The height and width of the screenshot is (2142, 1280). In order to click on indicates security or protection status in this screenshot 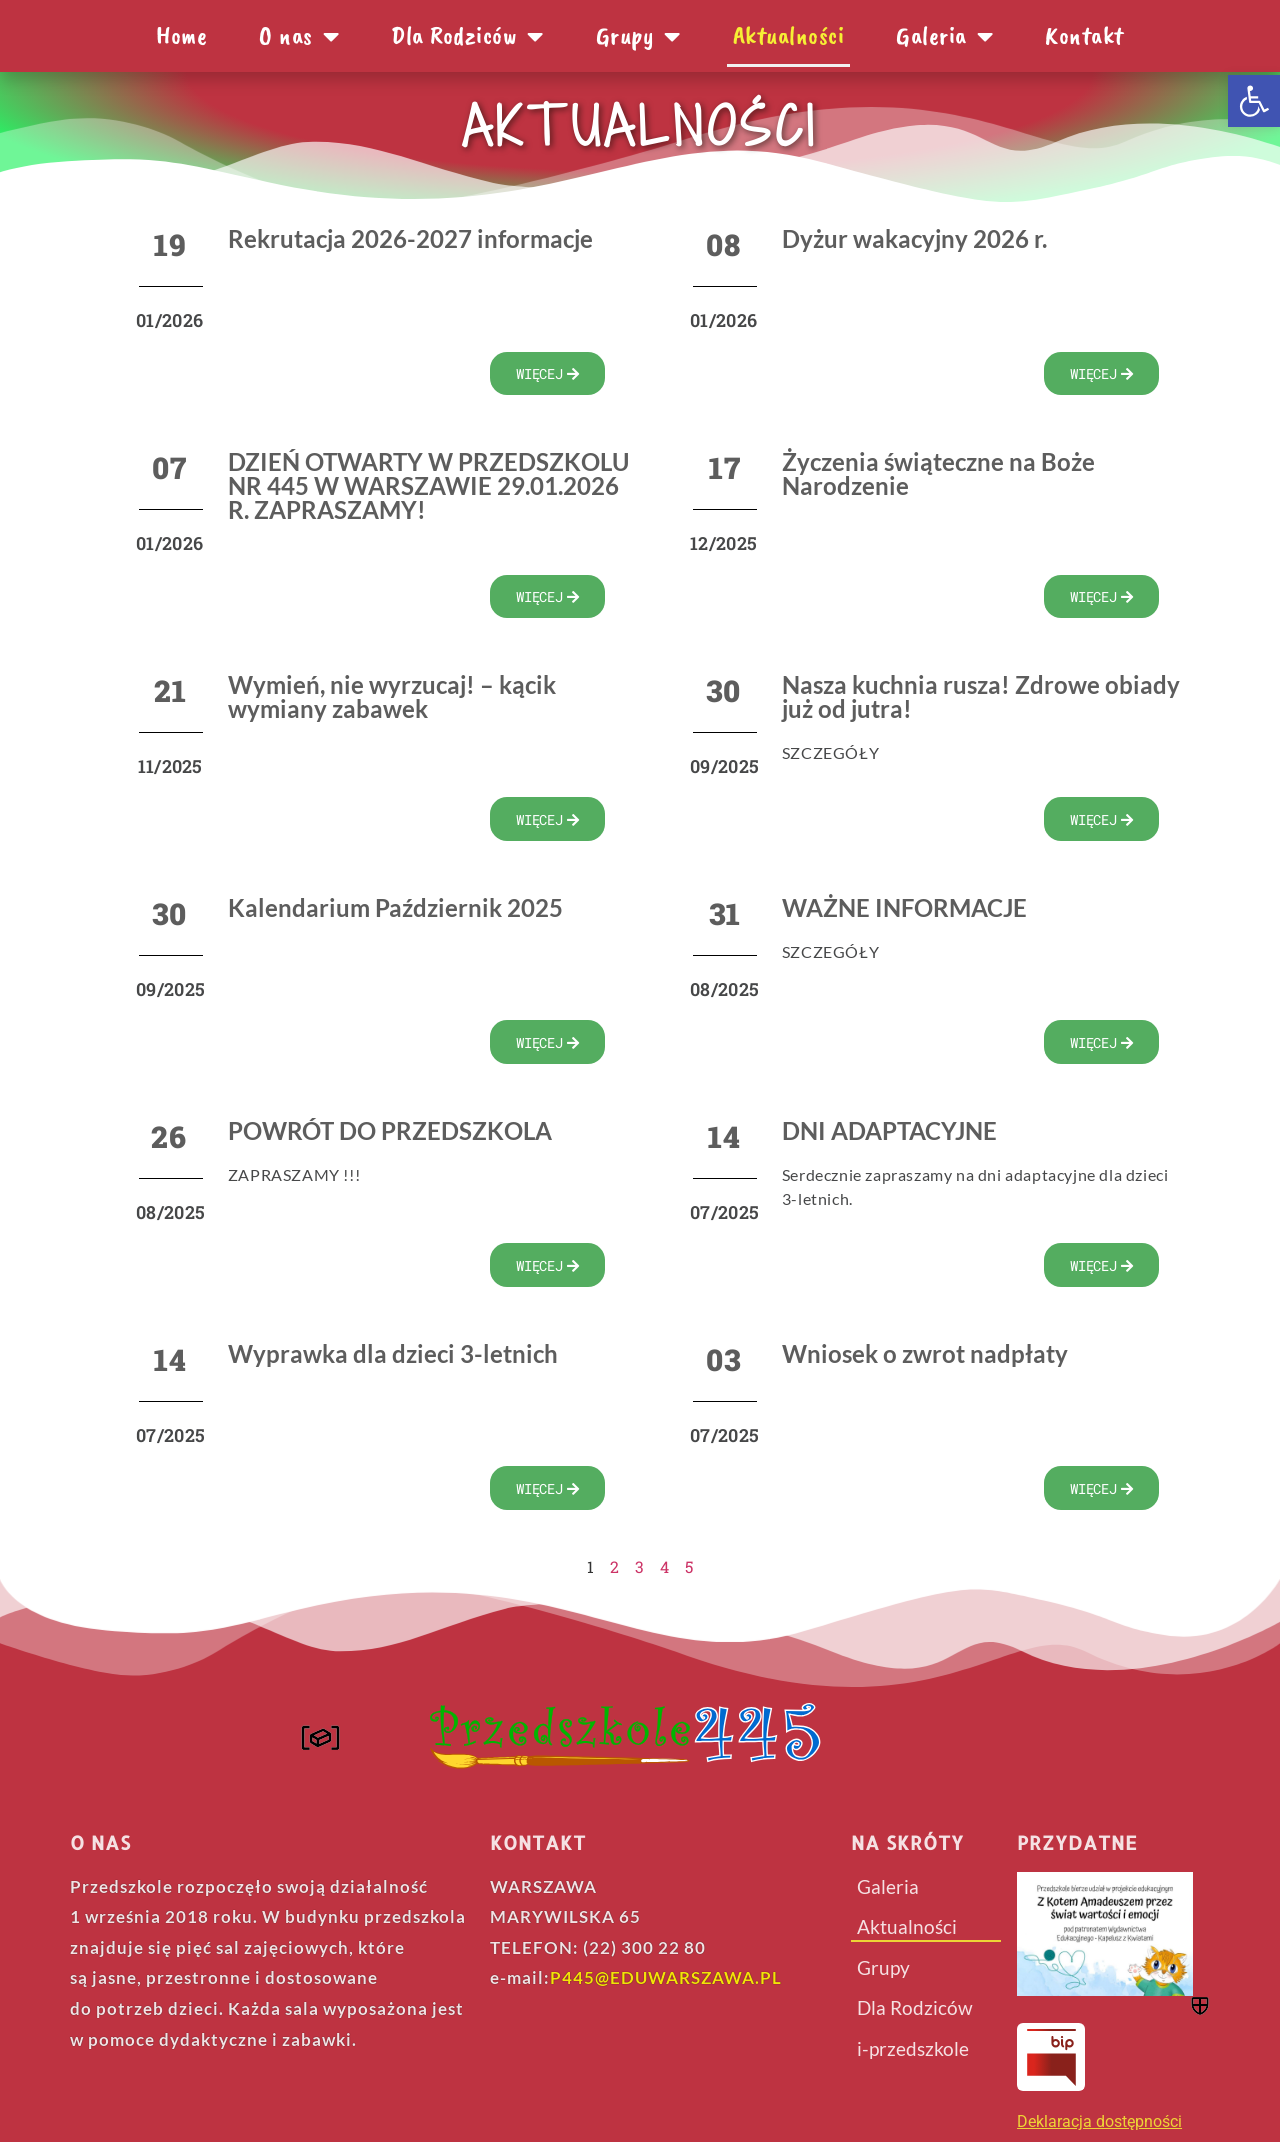, I will do `click(1200, 2005)`.